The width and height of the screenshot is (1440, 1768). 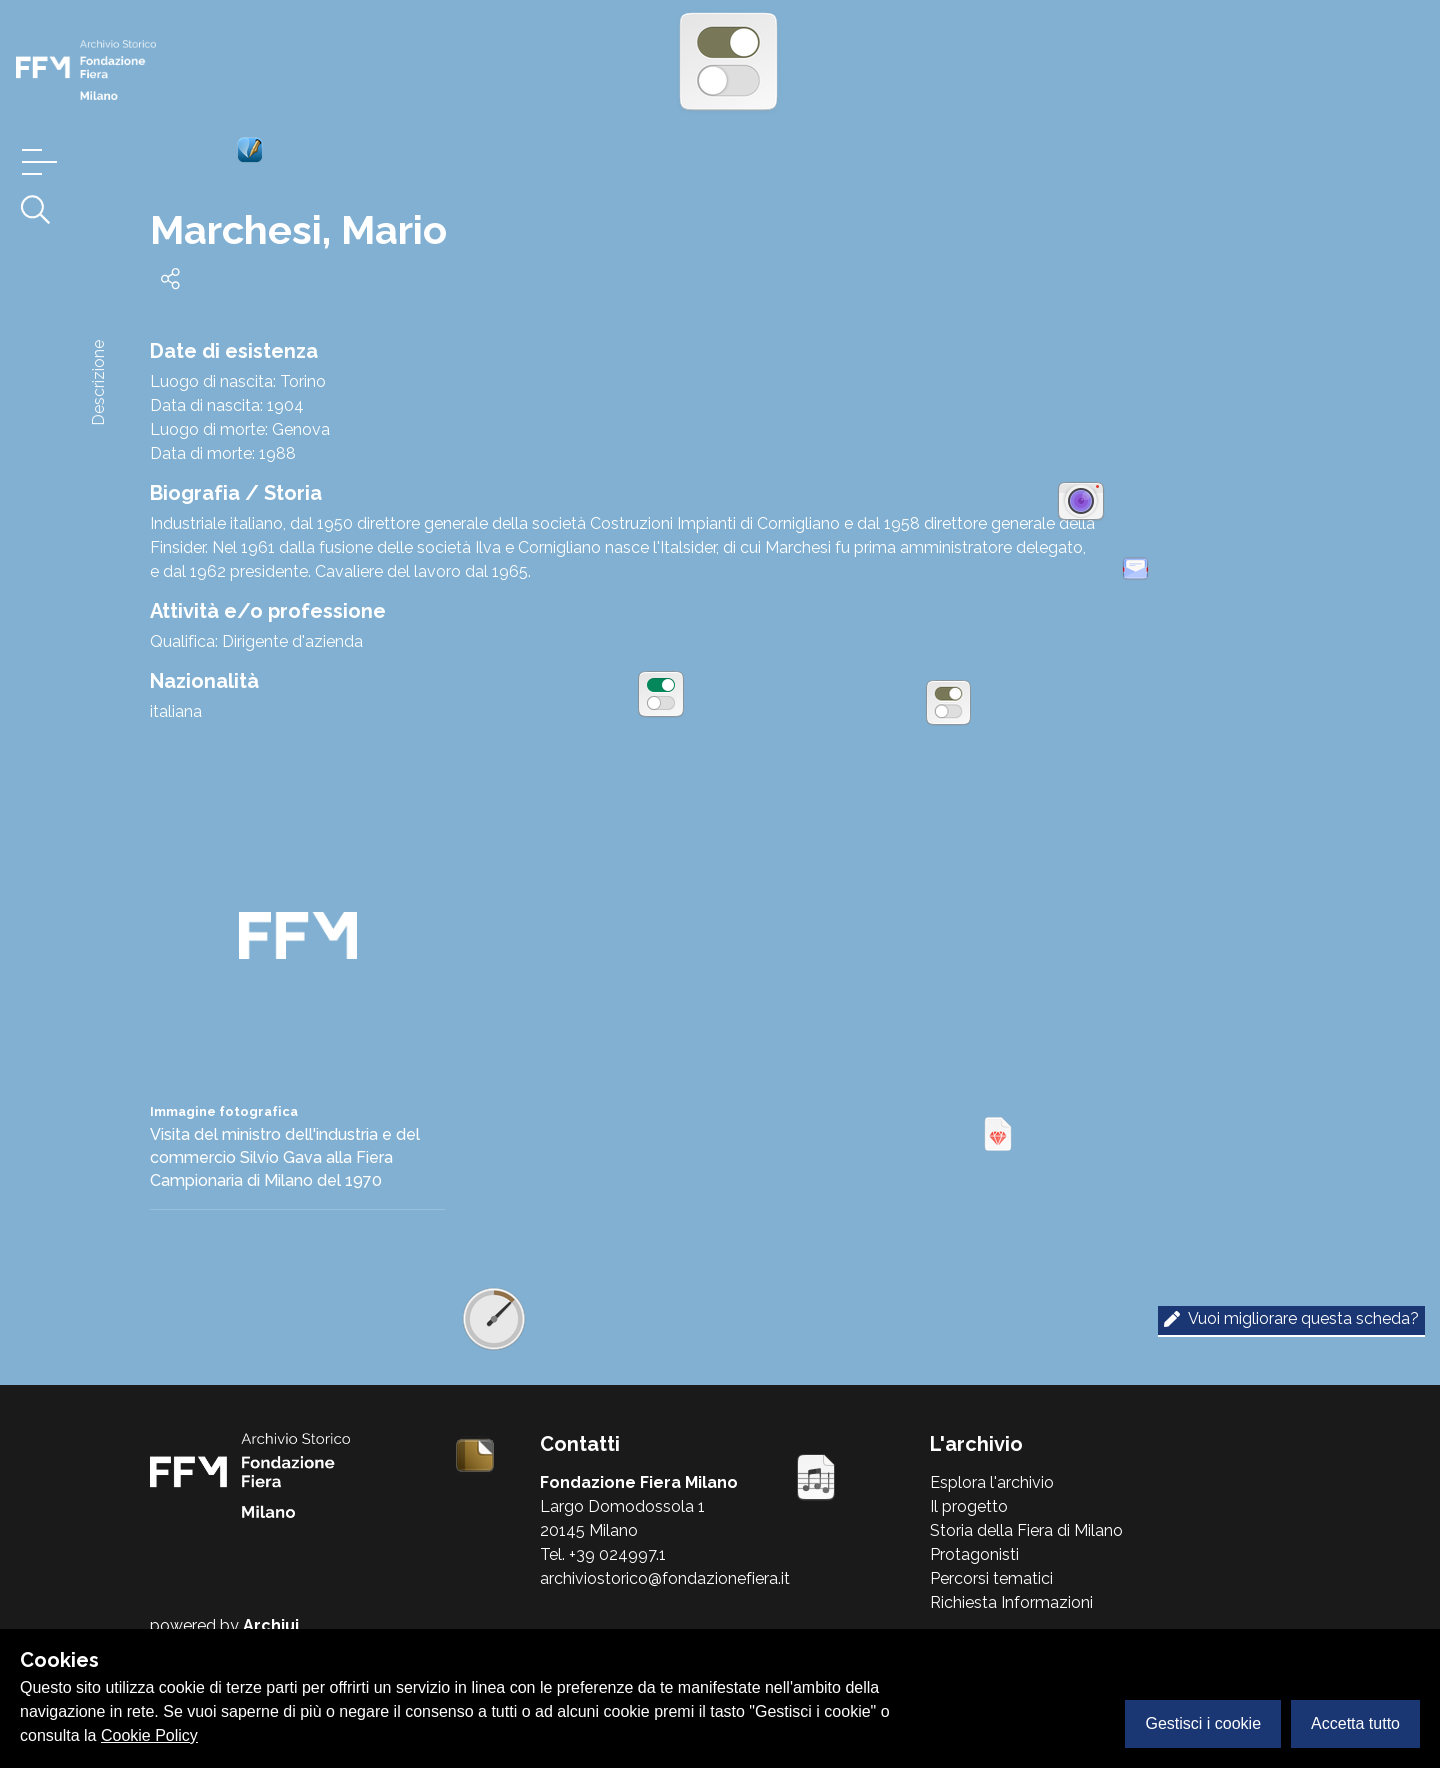 What do you see at coordinates (661, 694) in the screenshot?
I see `open system settings or preferences` at bounding box center [661, 694].